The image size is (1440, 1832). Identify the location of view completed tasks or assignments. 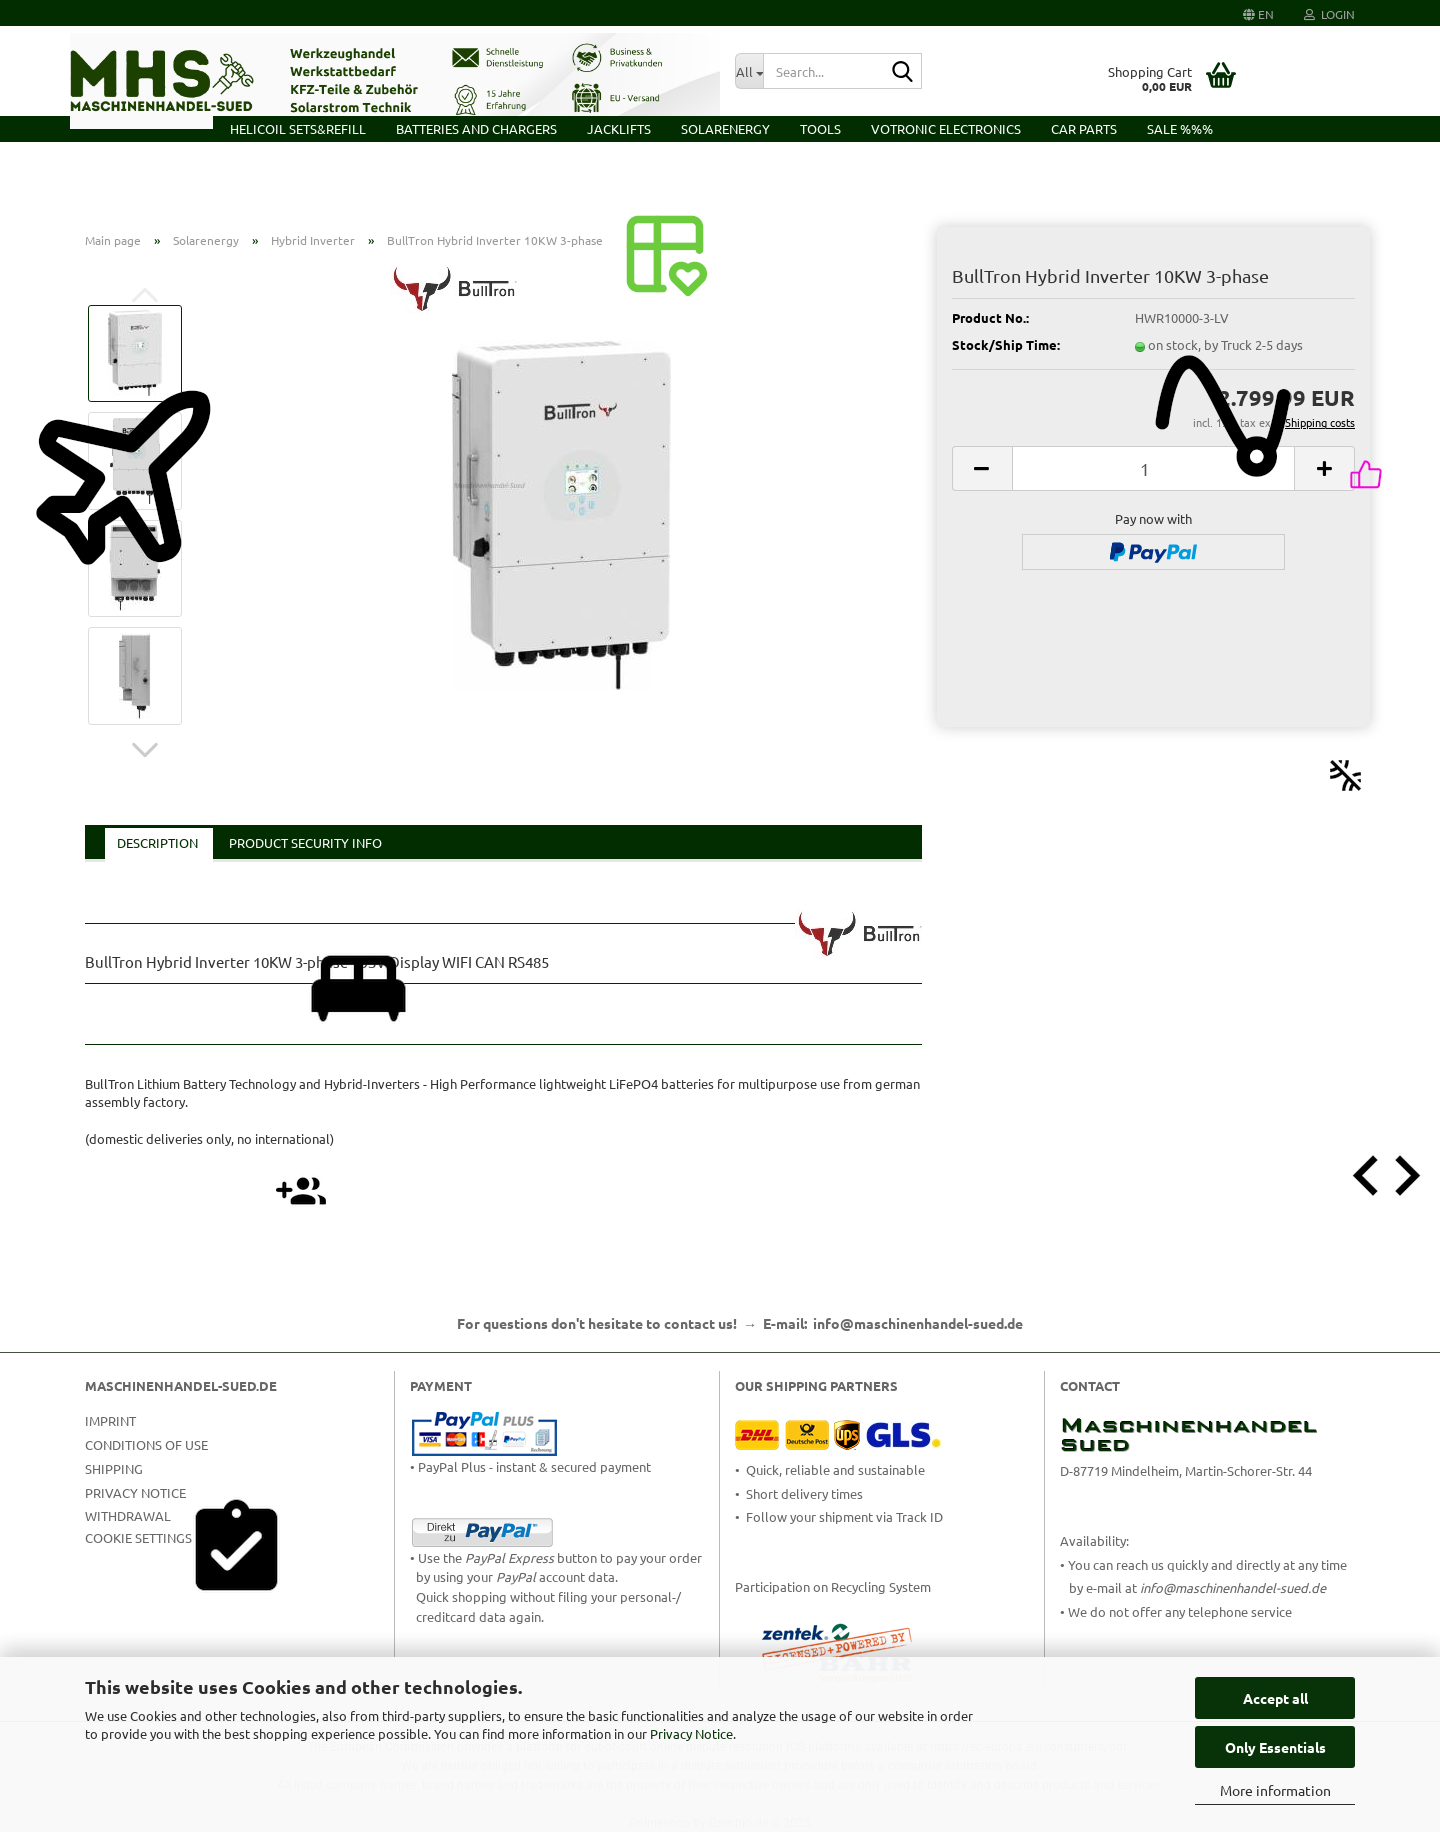
(236, 1549).